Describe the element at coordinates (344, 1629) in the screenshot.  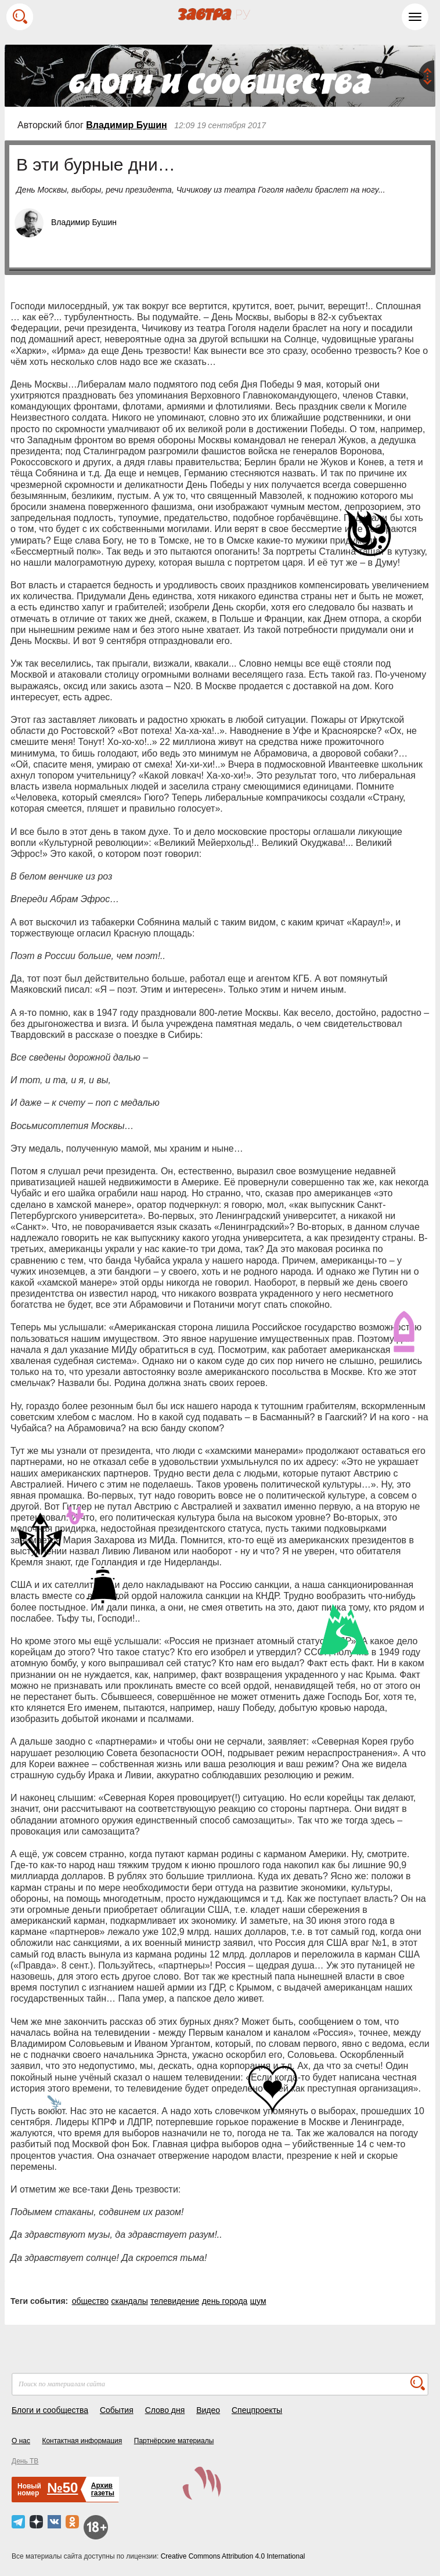
I see `explore mountain trails or scenic routes` at that location.